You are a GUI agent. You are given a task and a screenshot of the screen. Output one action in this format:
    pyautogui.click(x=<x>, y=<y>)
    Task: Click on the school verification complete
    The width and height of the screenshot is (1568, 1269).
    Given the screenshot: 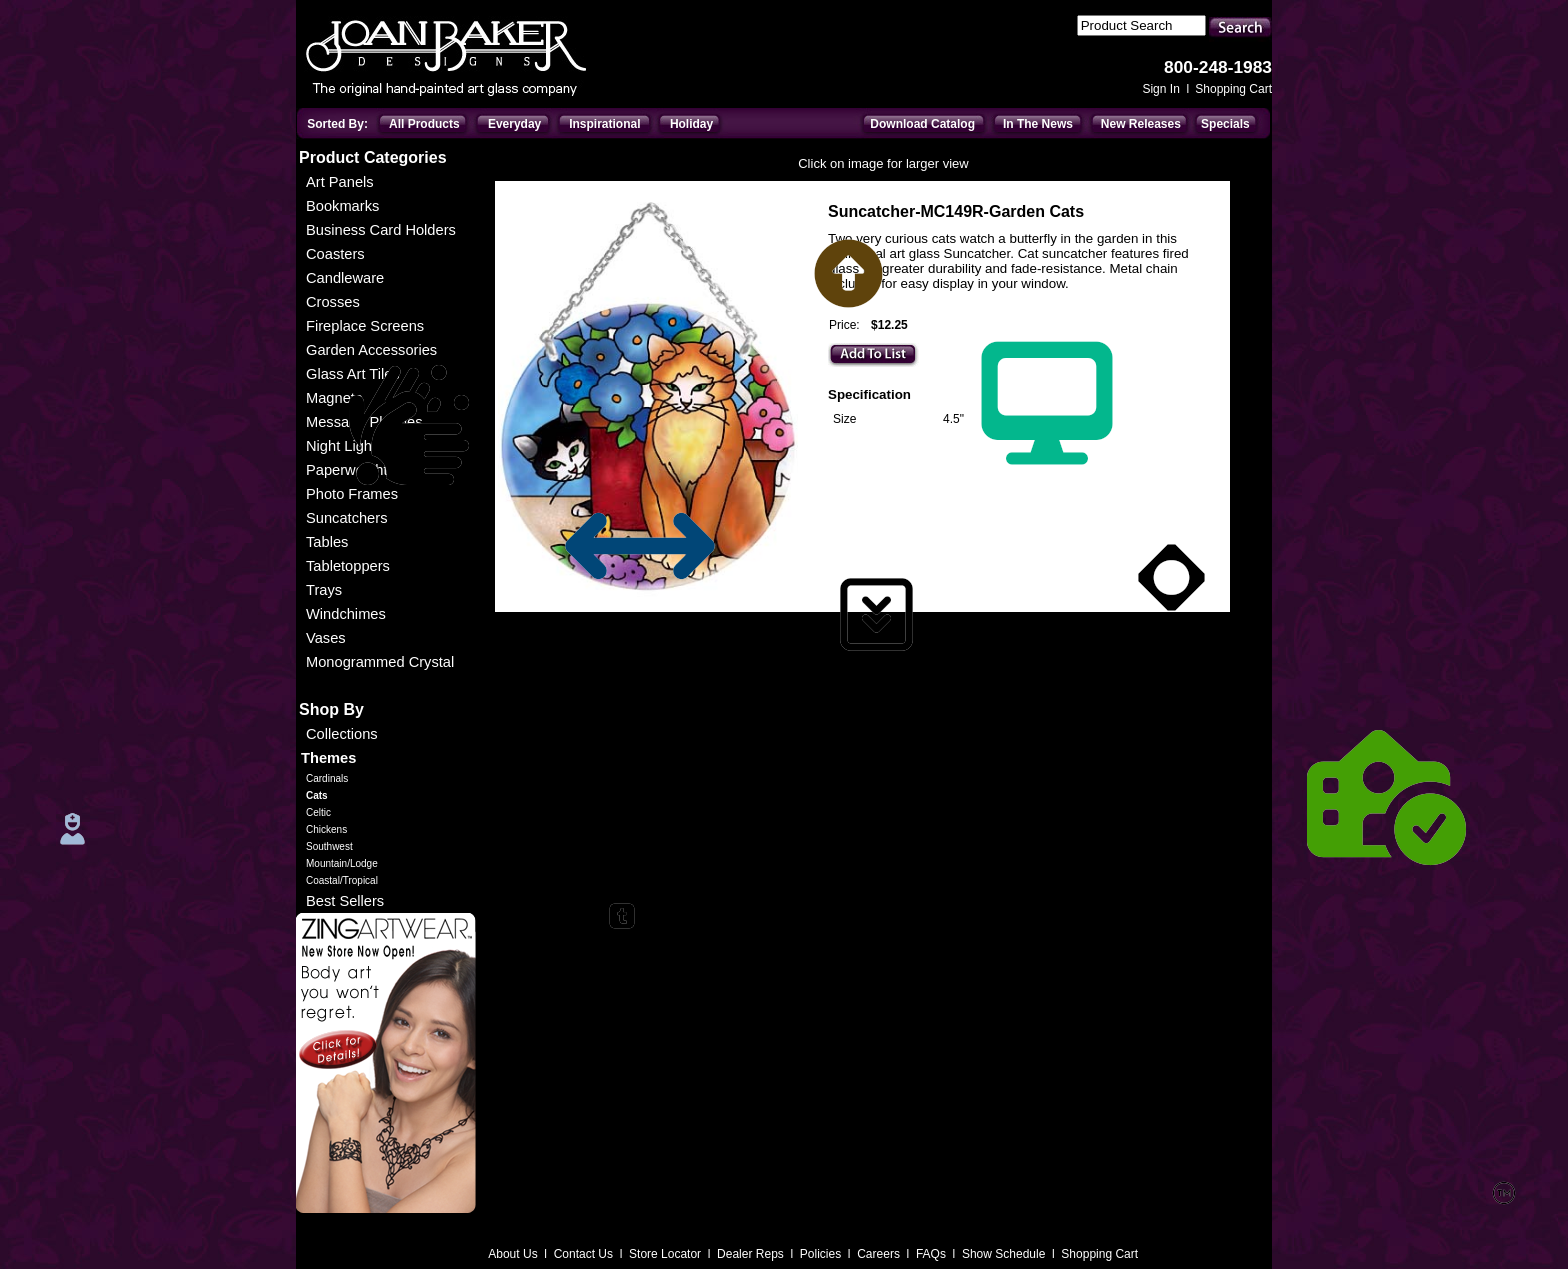 What is the action you would take?
    pyautogui.click(x=1386, y=793)
    